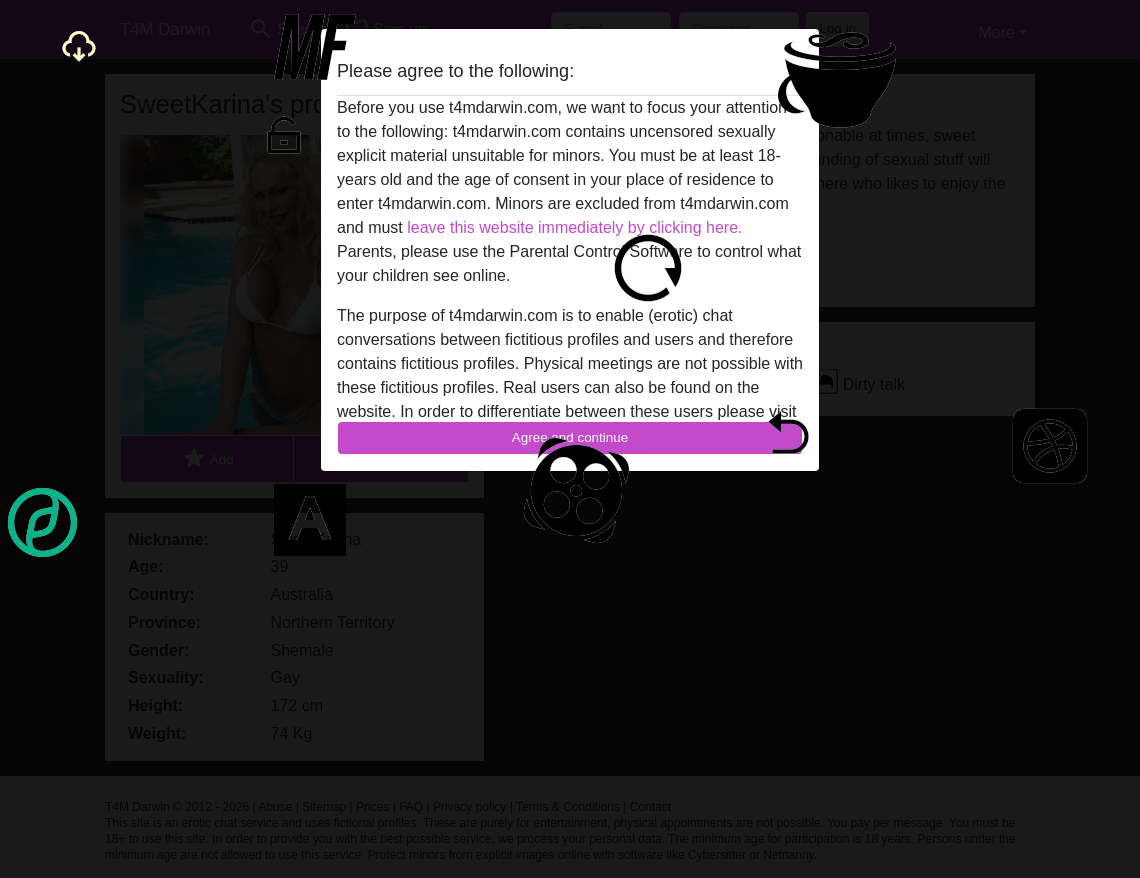 The width and height of the screenshot is (1140, 878). Describe the element at coordinates (284, 135) in the screenshot. I see `unlock a secured item or feature` at that location.